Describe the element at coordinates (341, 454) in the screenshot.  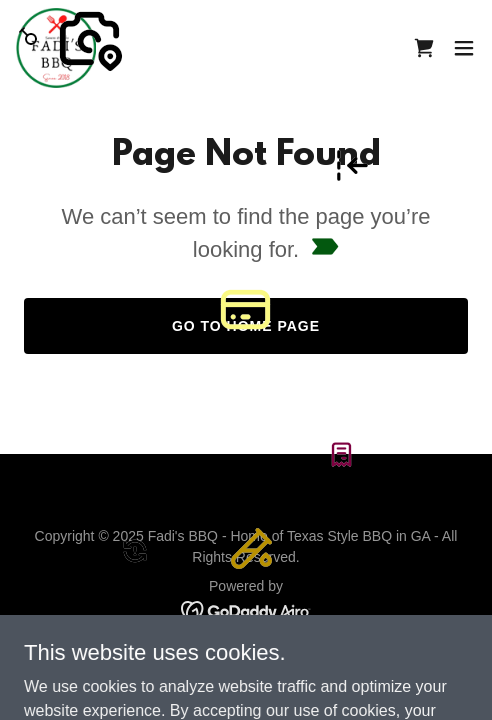
I see `view purchase receipt or transaction history` at that location.